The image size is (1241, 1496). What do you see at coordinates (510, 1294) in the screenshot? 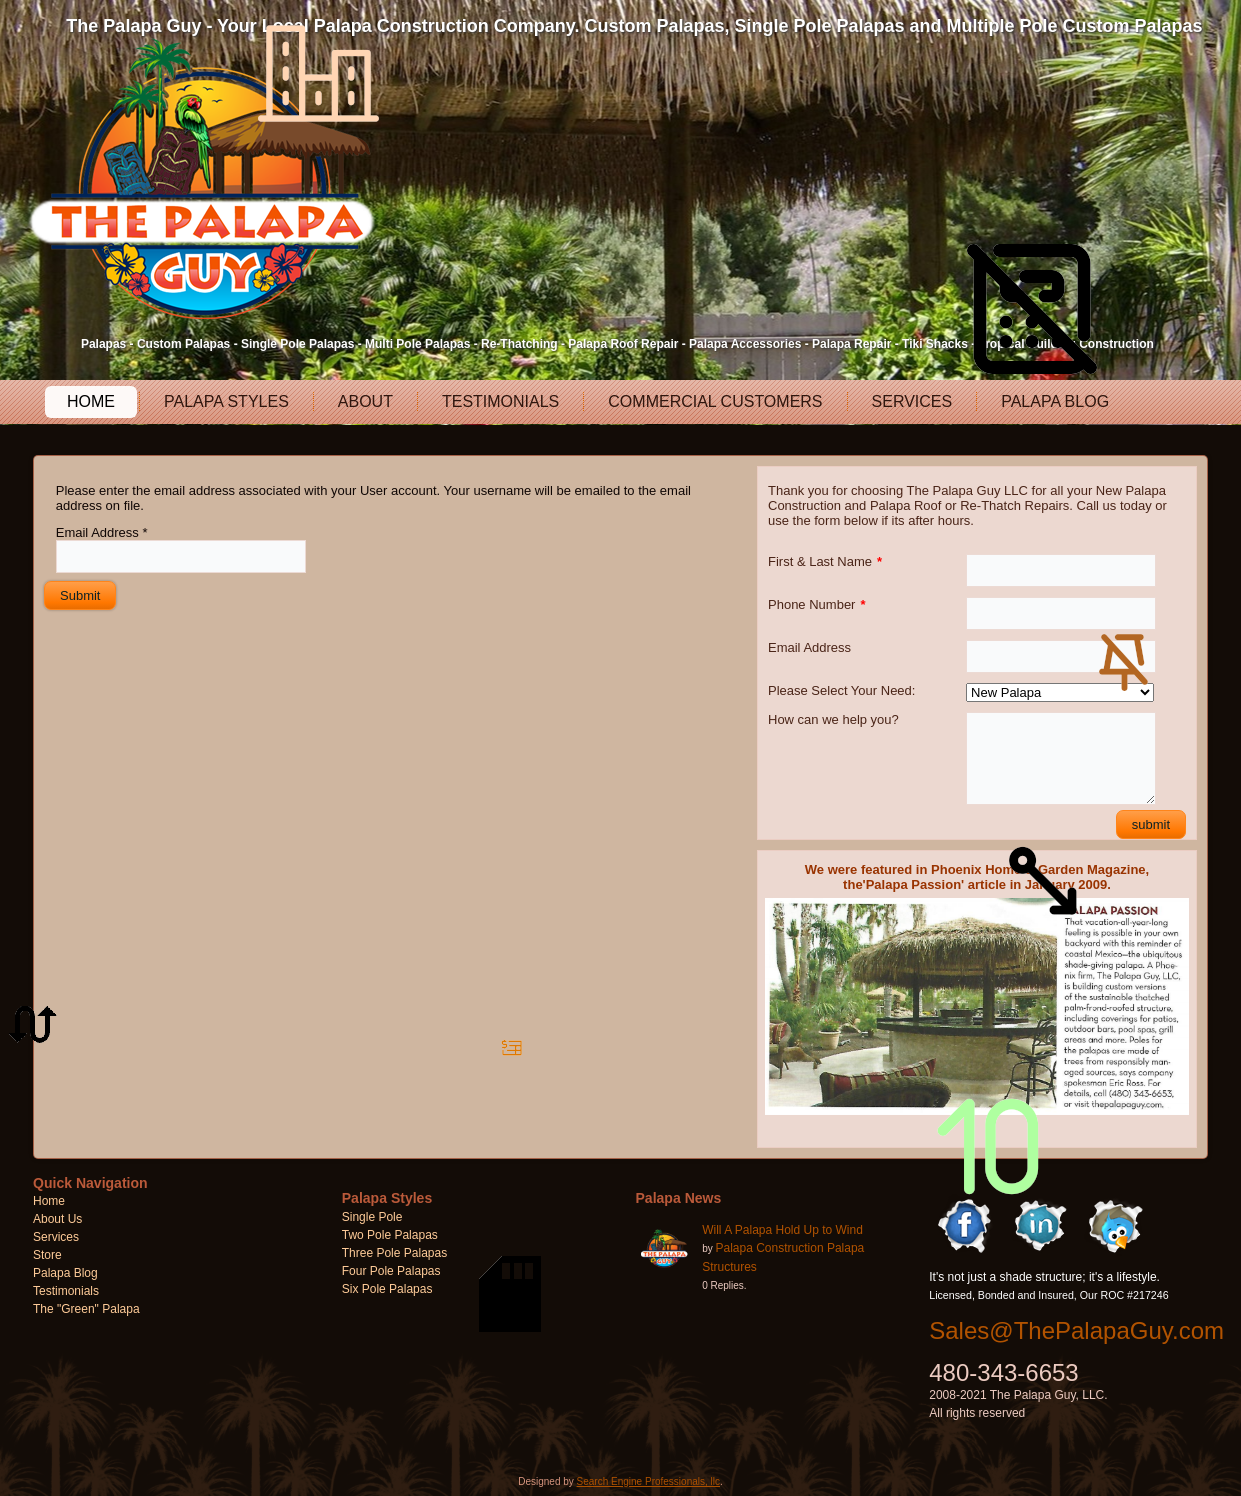
I see `access sd card storage` at bounding box center [510, 1294].